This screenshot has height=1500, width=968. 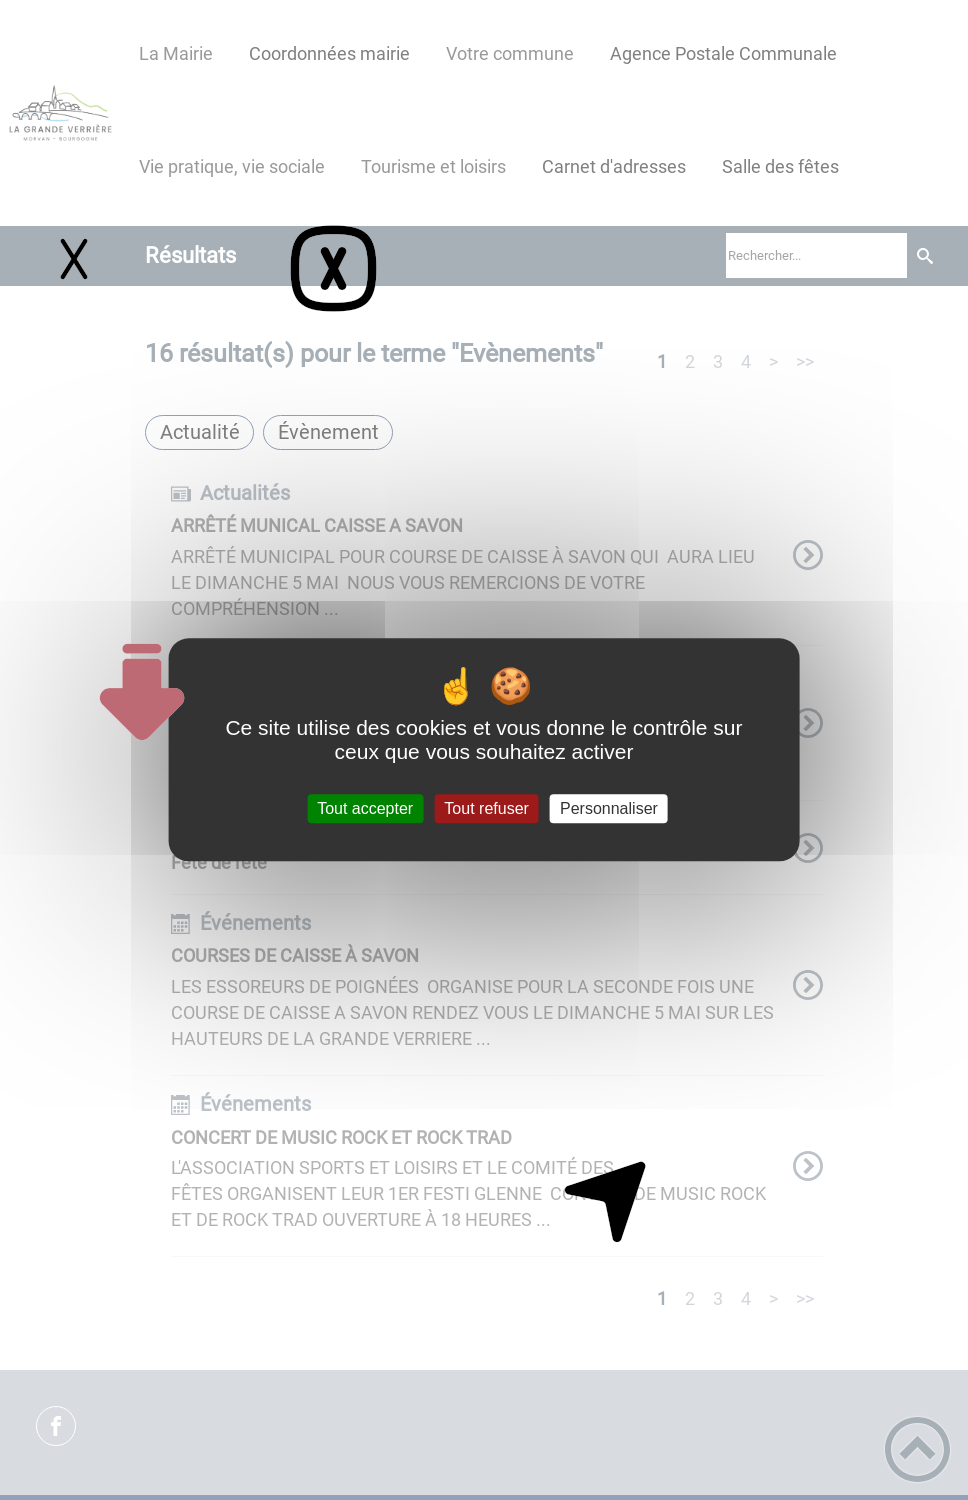 I want to click on navigate to current location, so click(x=609, y=1197).